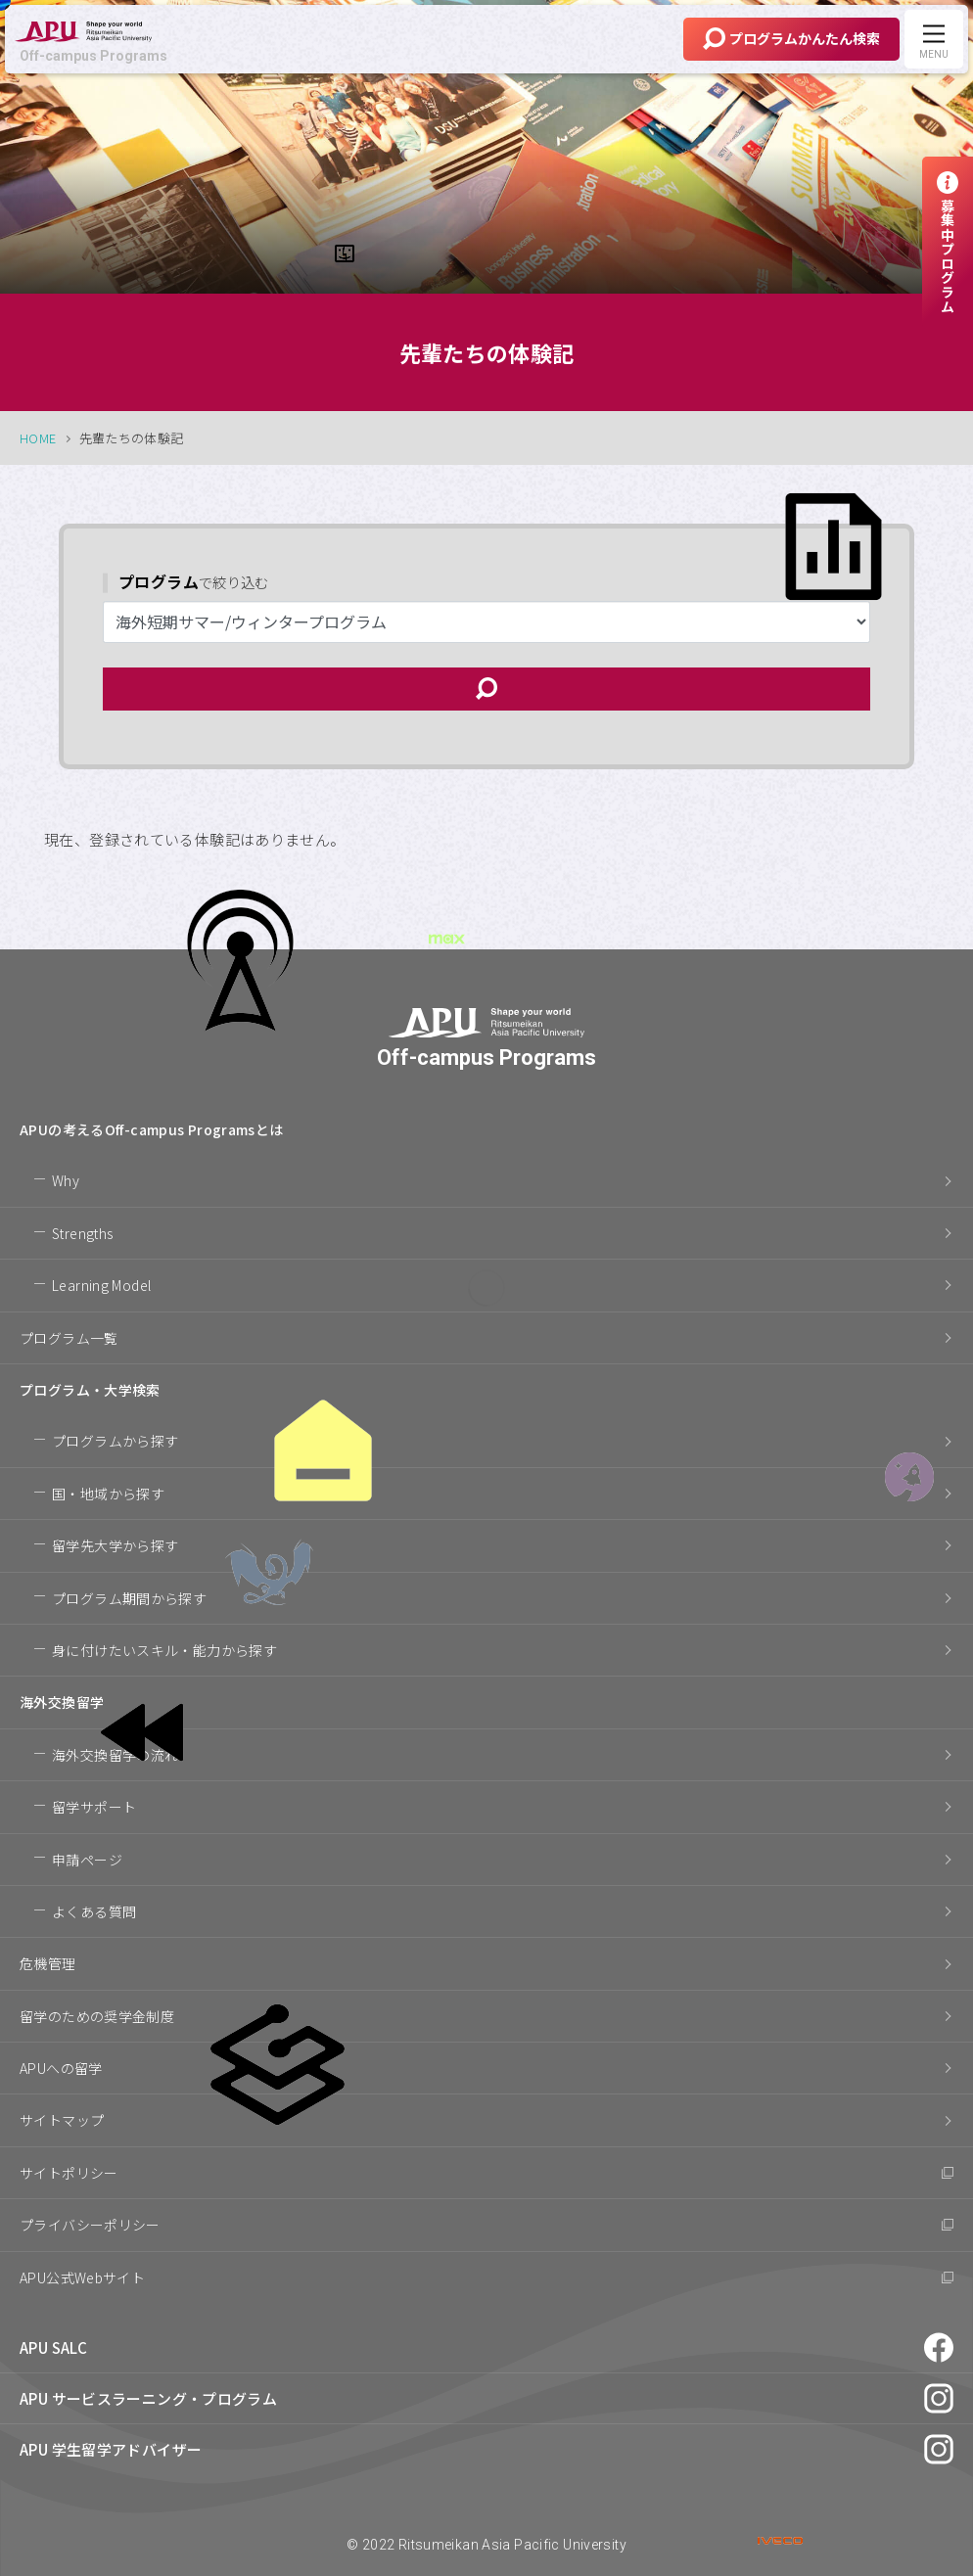  What do you see at coordinates (446, 939) in the screenshot?
I see `open the Max streaming app` at bounding box center [446, 939].